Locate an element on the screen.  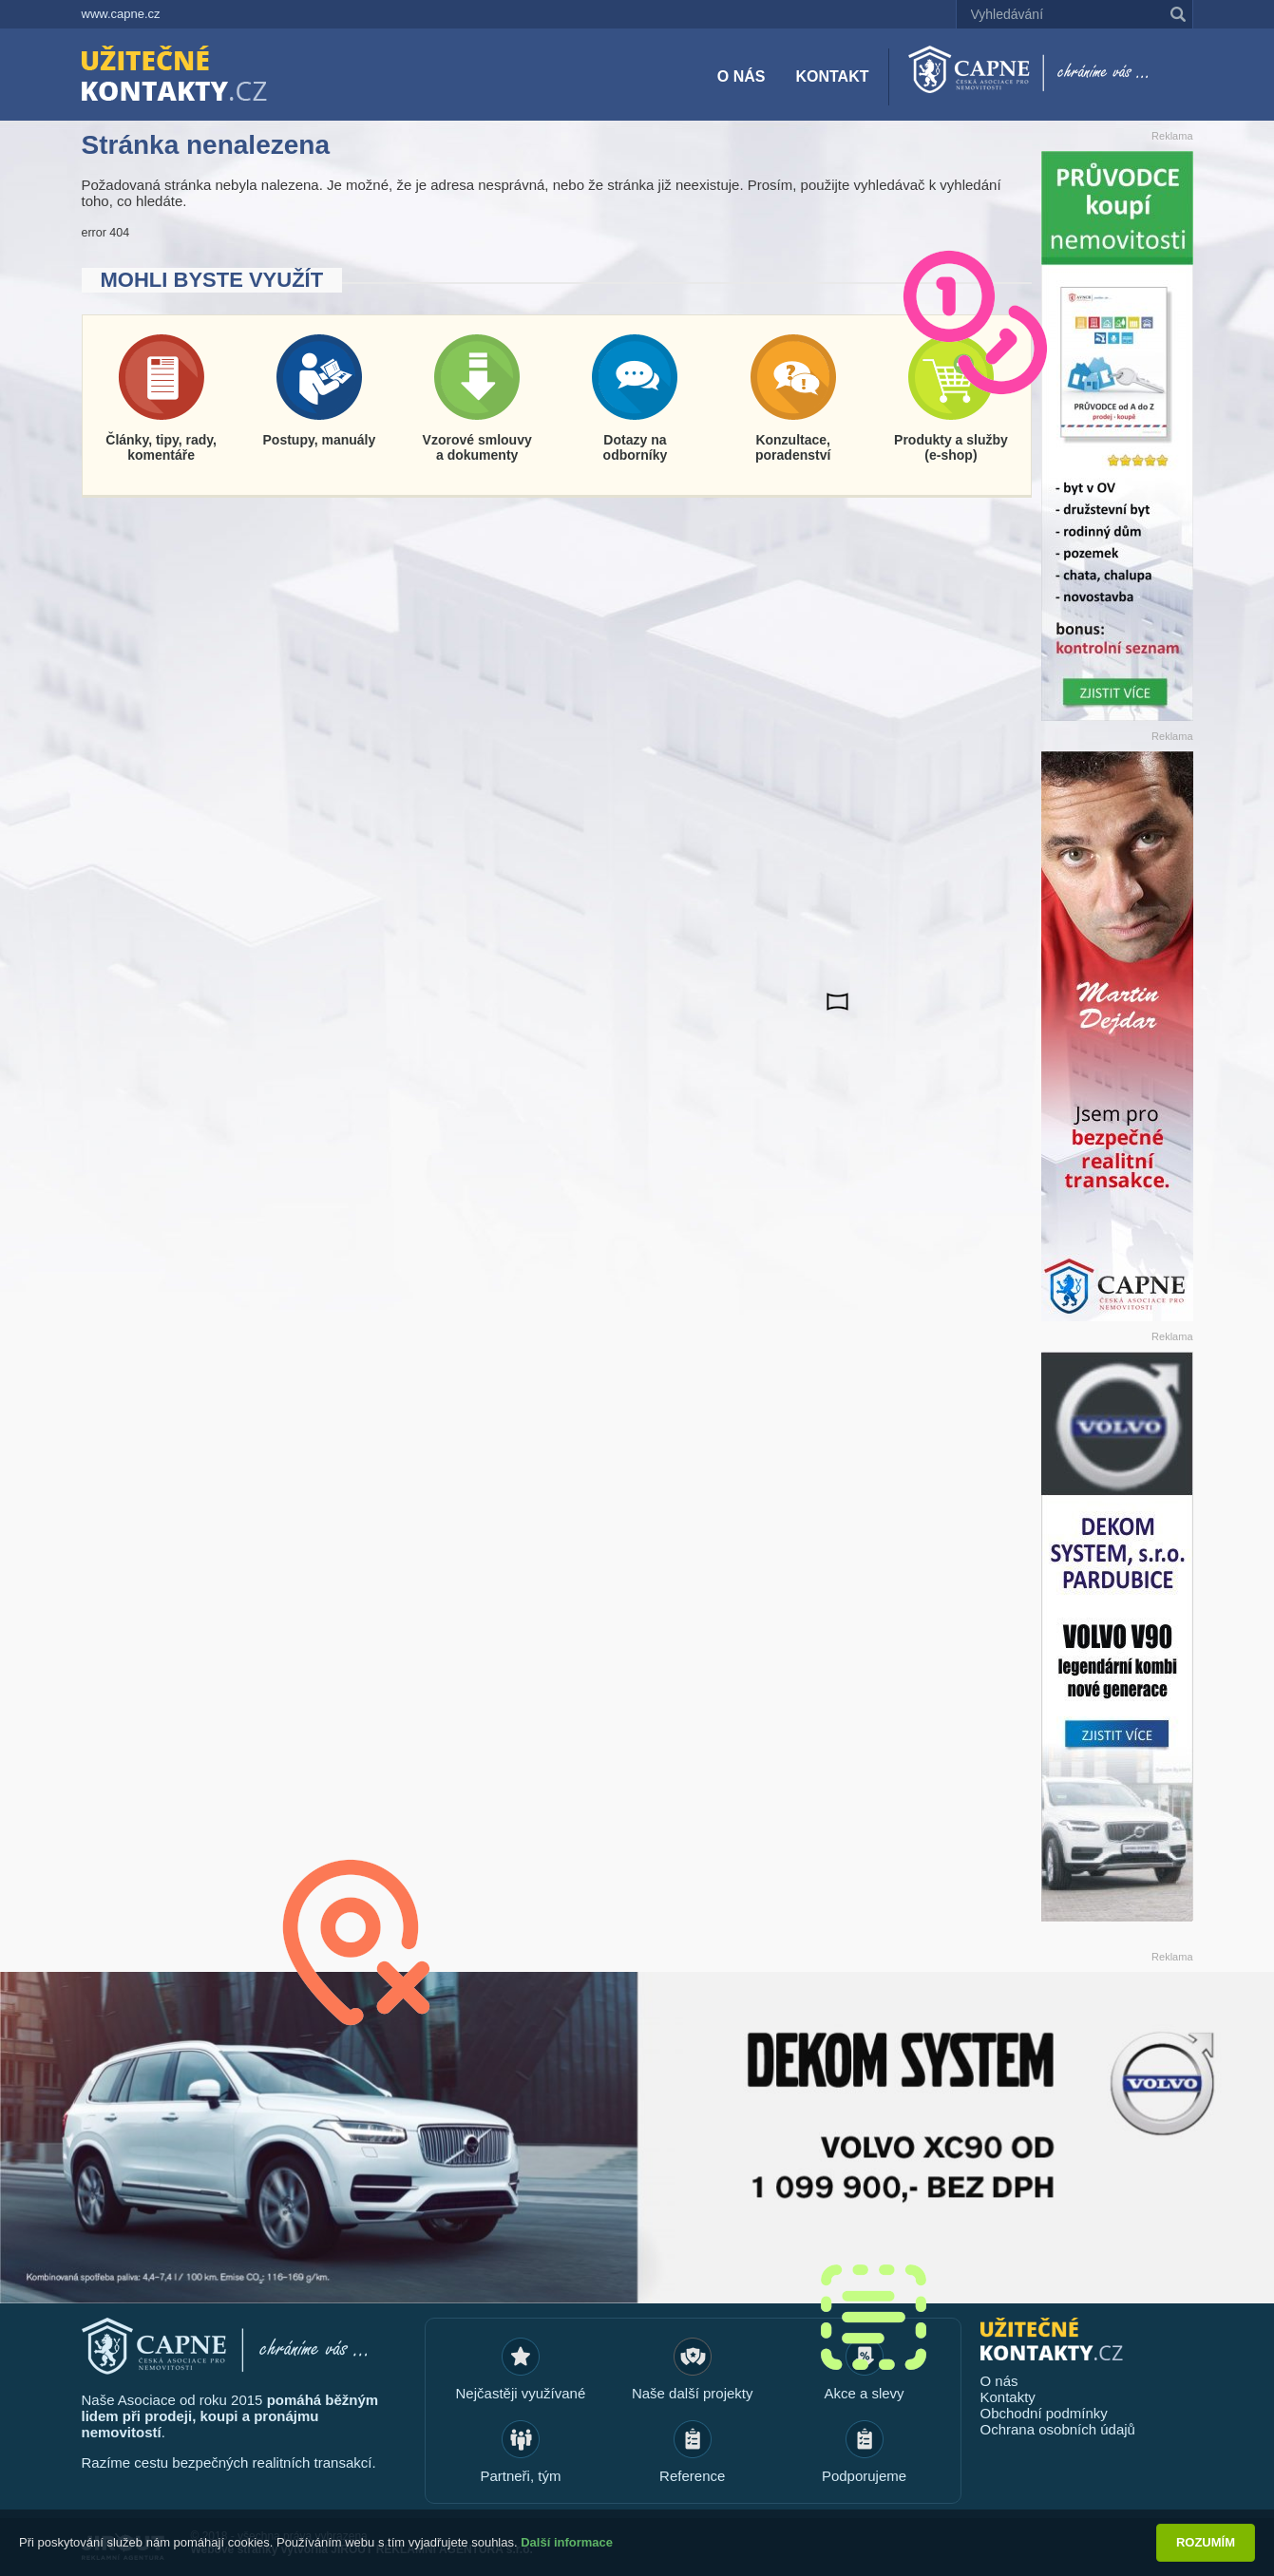
view your coin balance or currency is located at coordinates (975, 322).